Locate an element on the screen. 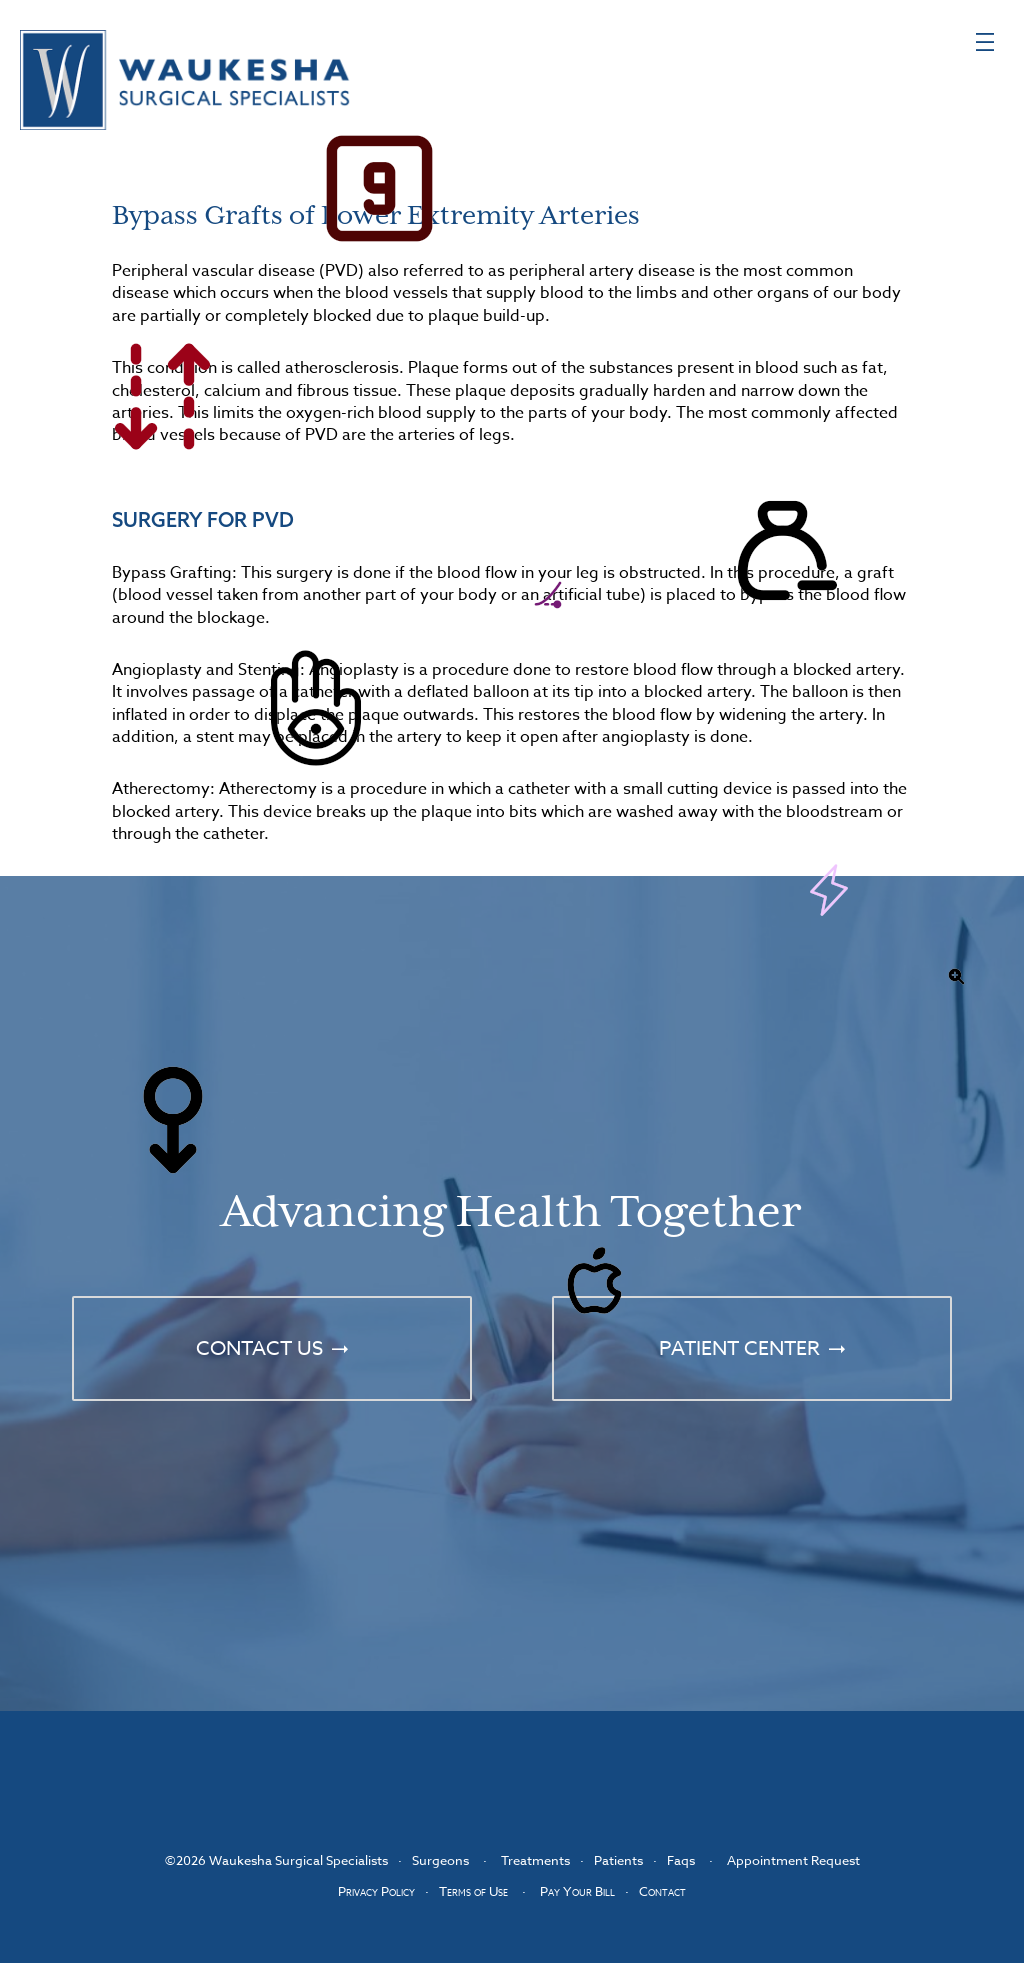 The width and height of the screenshot is (1024, 1963). zoom in on content is located at coordinates (956, 976).